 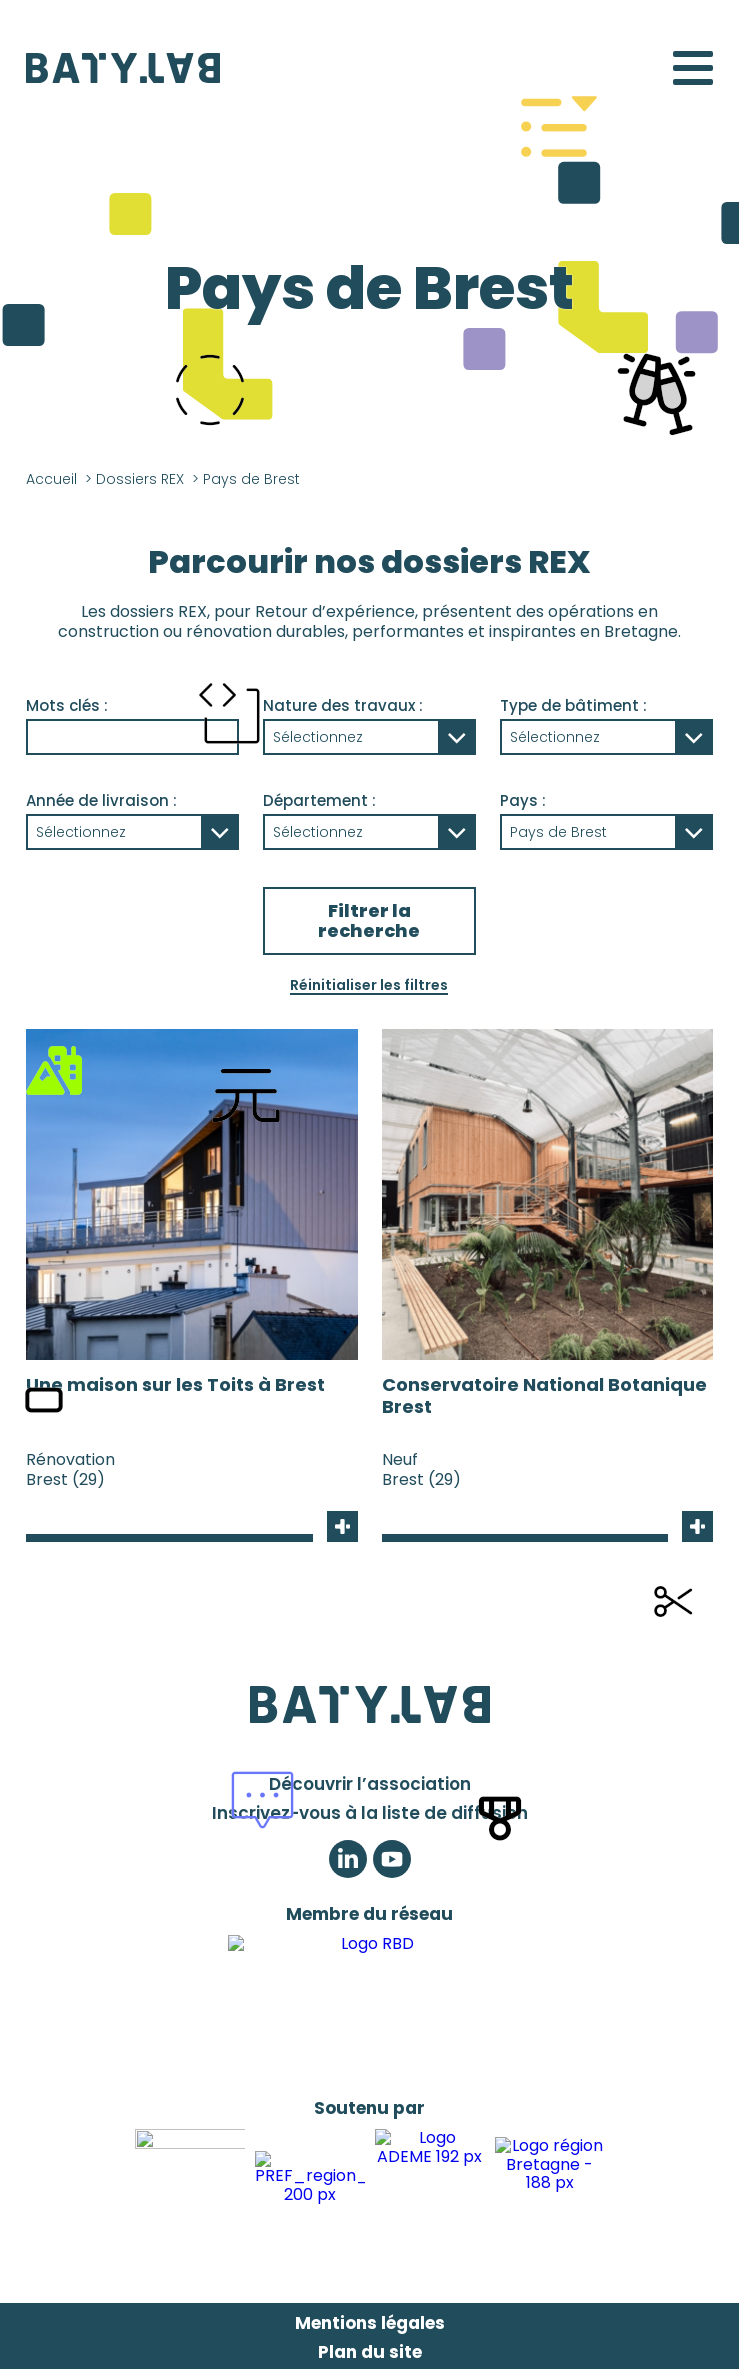 What do you see at coordinates (556, 126) in the screenshot?
I see `select multiple items from a list` at bounding box center [556, 126].